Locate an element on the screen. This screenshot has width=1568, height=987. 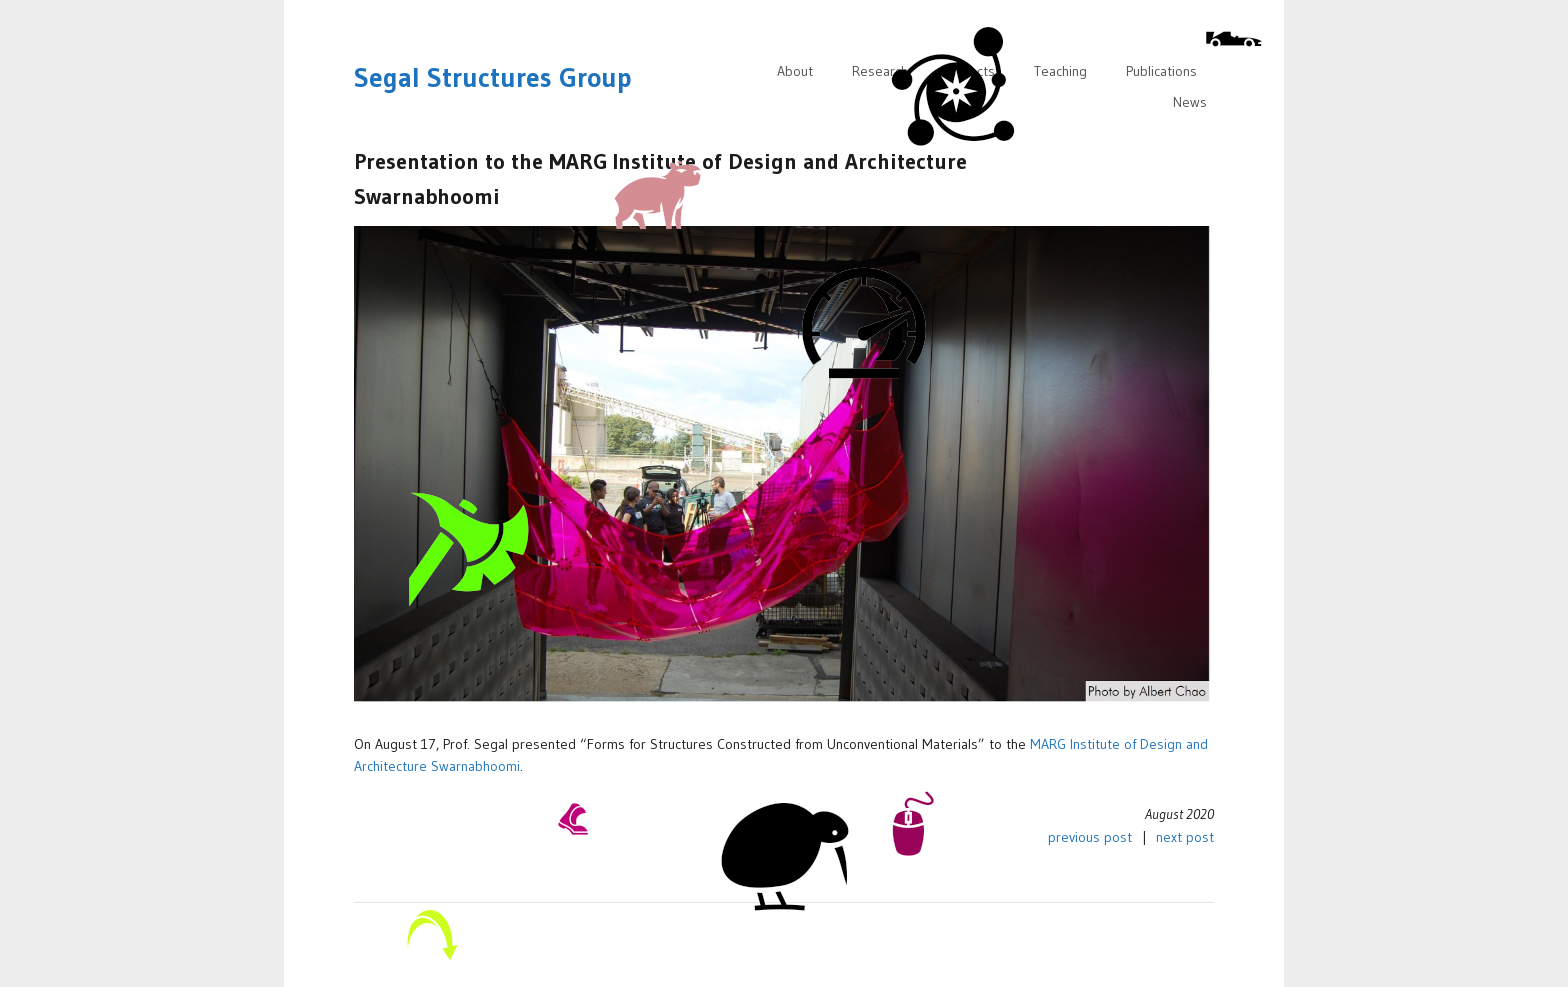
perform a dunk or slam action in a game is located at coordinates (432, 935).